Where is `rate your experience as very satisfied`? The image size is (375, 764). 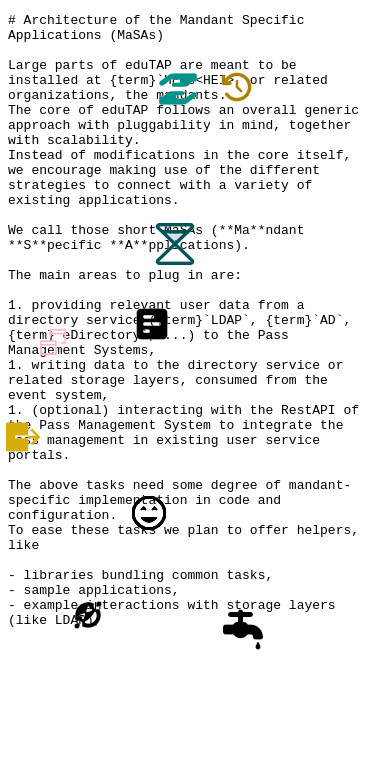 rate your experience as very satisfied is located at coordinates (149, 513).